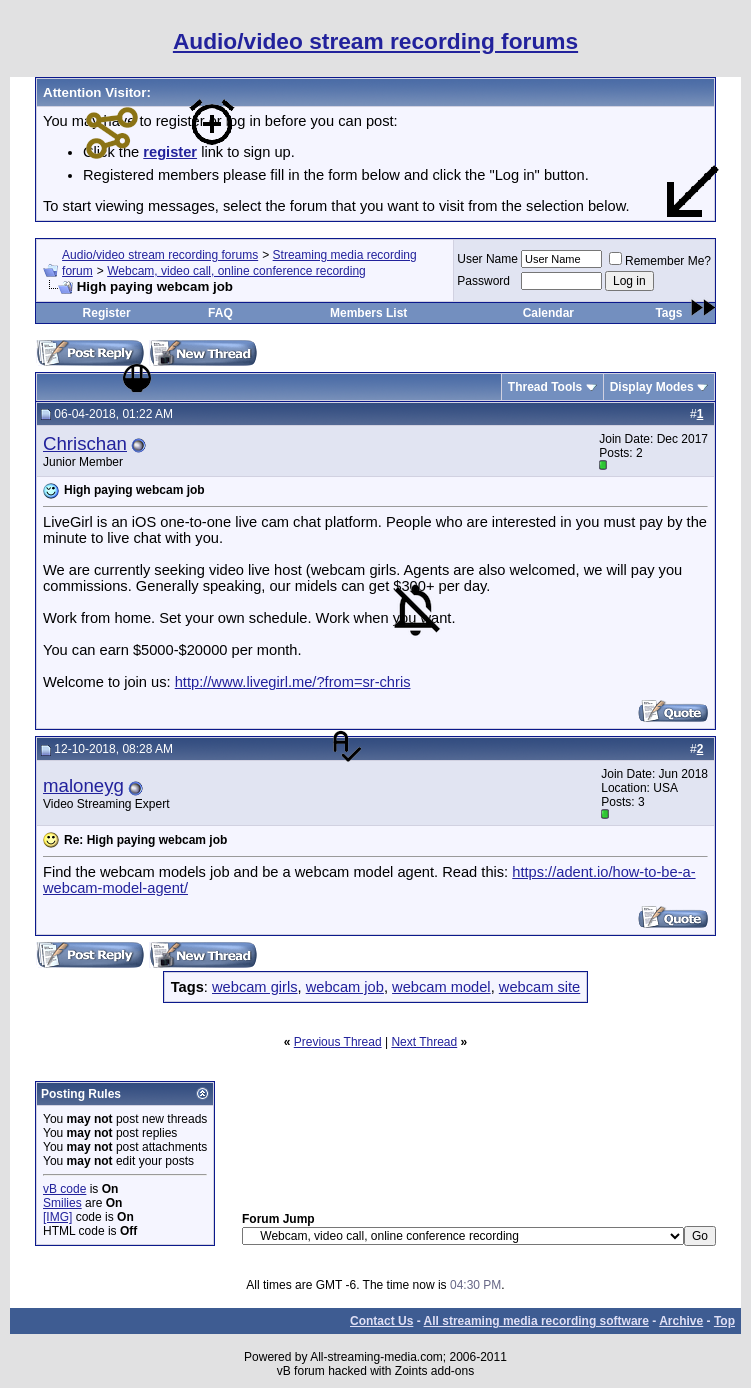 The height and width of the screenshot is (1388, 751). I want to click on navigate to the southwest direction, so click(691, 192).